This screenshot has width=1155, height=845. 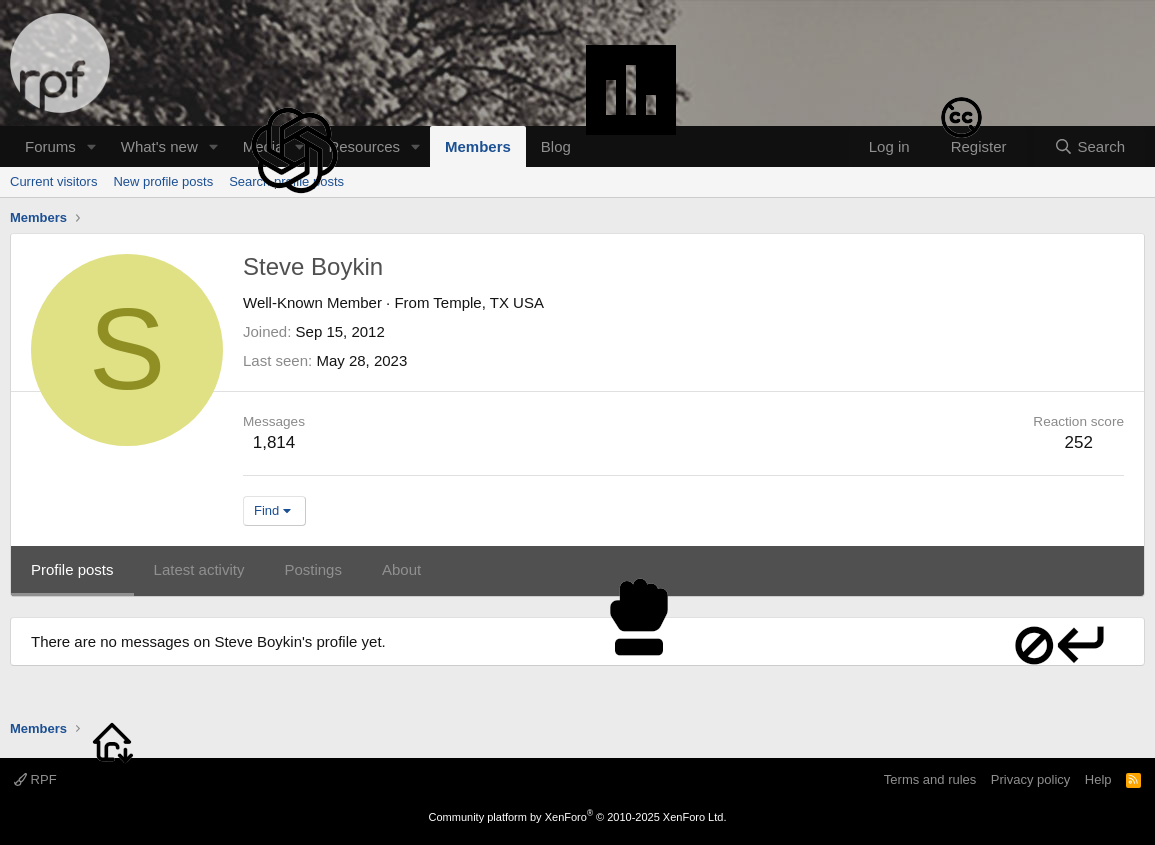 What do you see at coordinates (112, 742) in the screenshot?
I see `download home data or settings` at bounding box center [112, 742].